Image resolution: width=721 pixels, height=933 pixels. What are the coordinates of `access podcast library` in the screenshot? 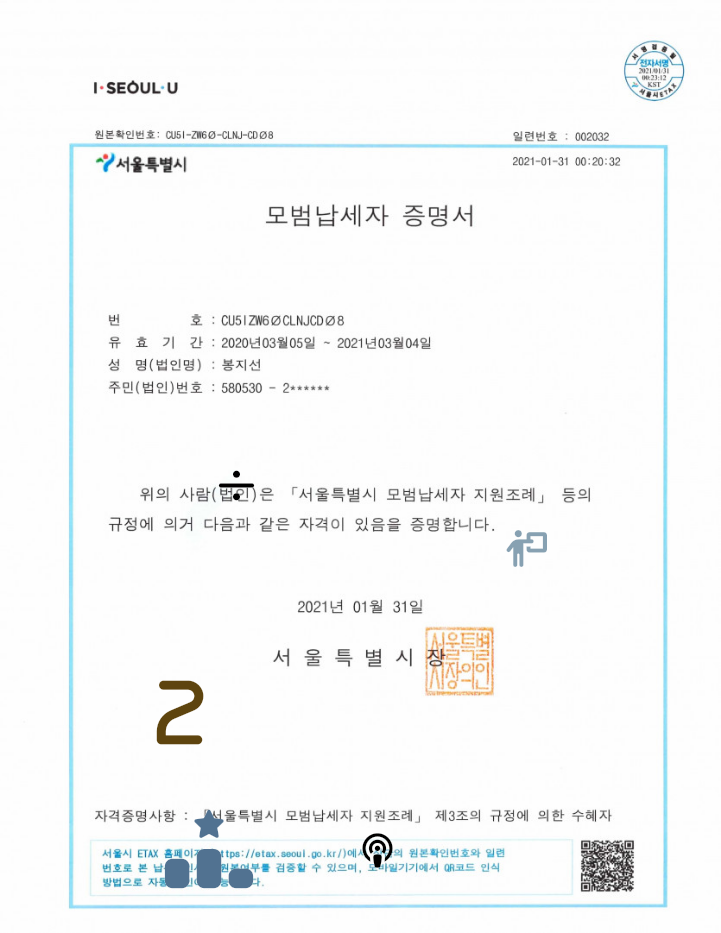 It's located at (377, 850).